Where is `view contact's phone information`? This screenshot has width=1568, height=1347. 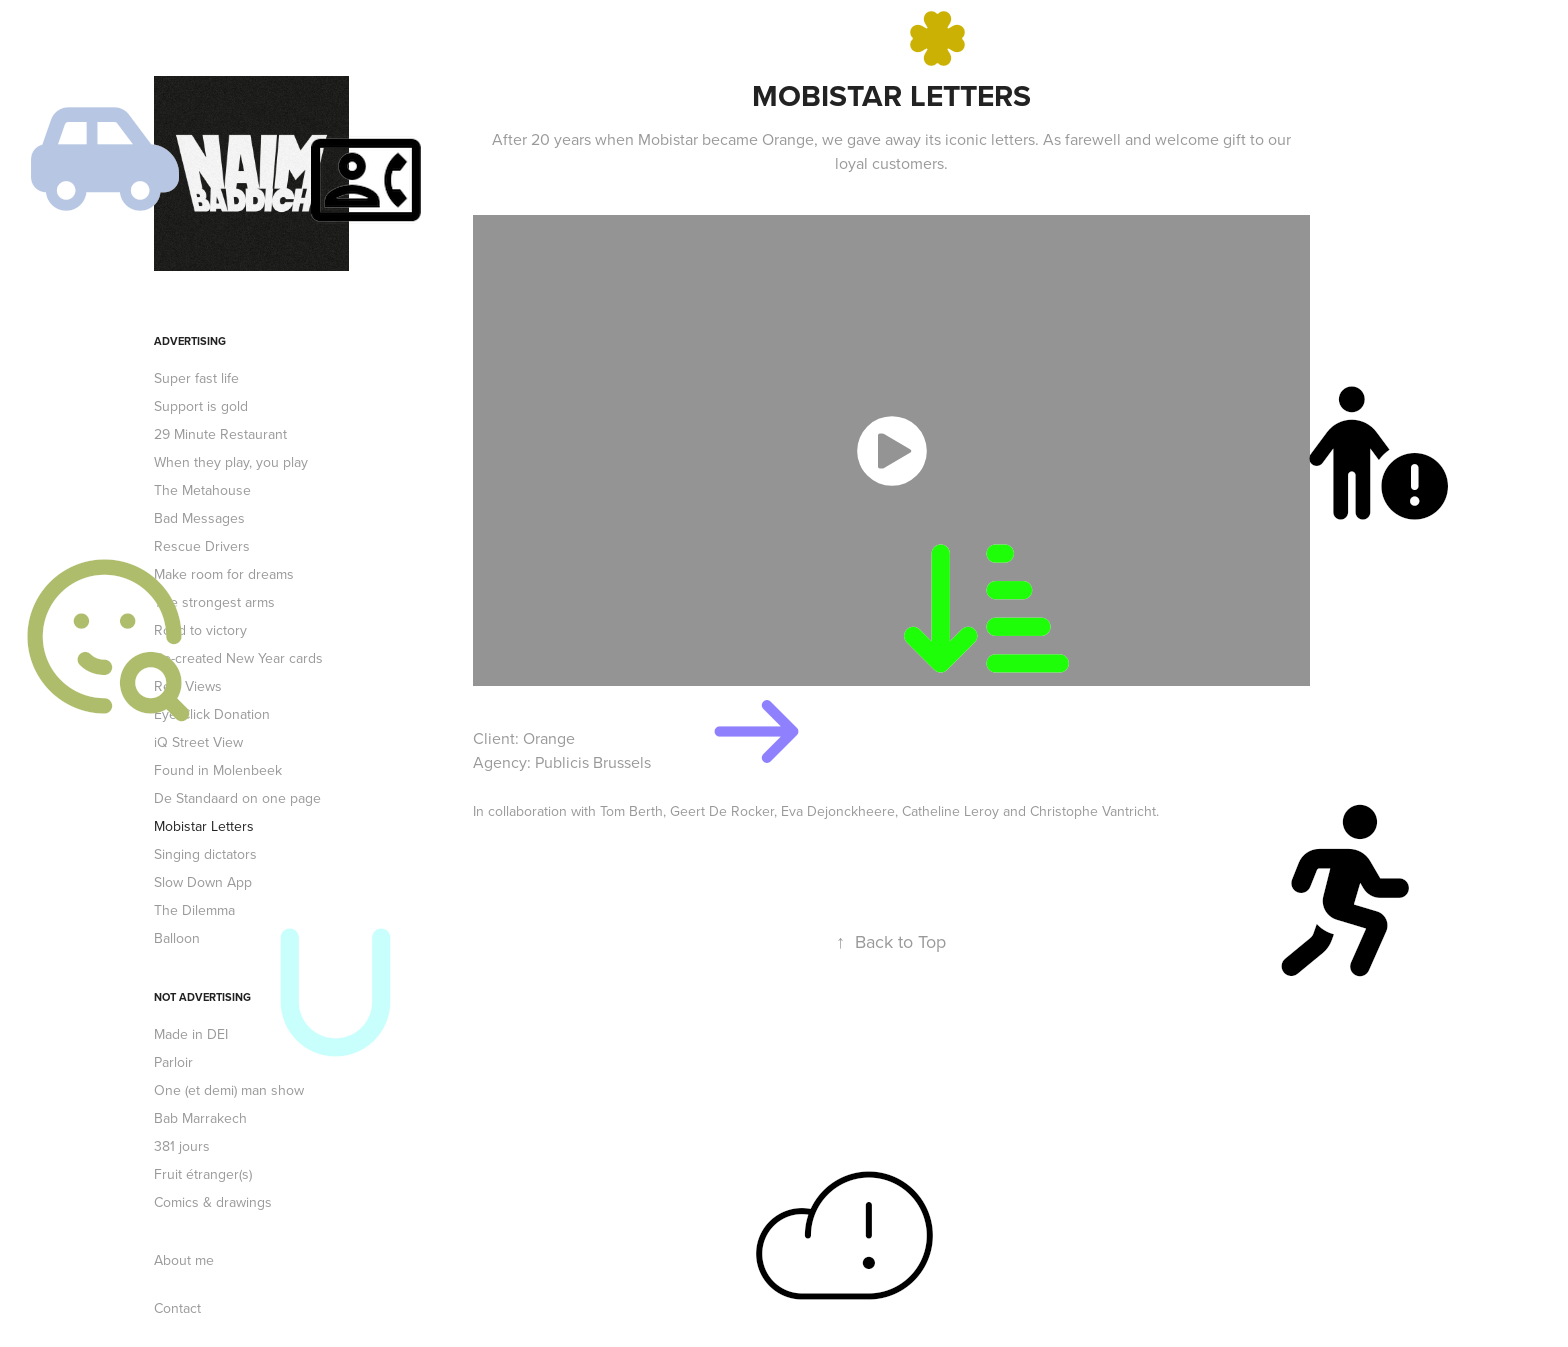
view contact's phone information is located at coordinates (366, 180).